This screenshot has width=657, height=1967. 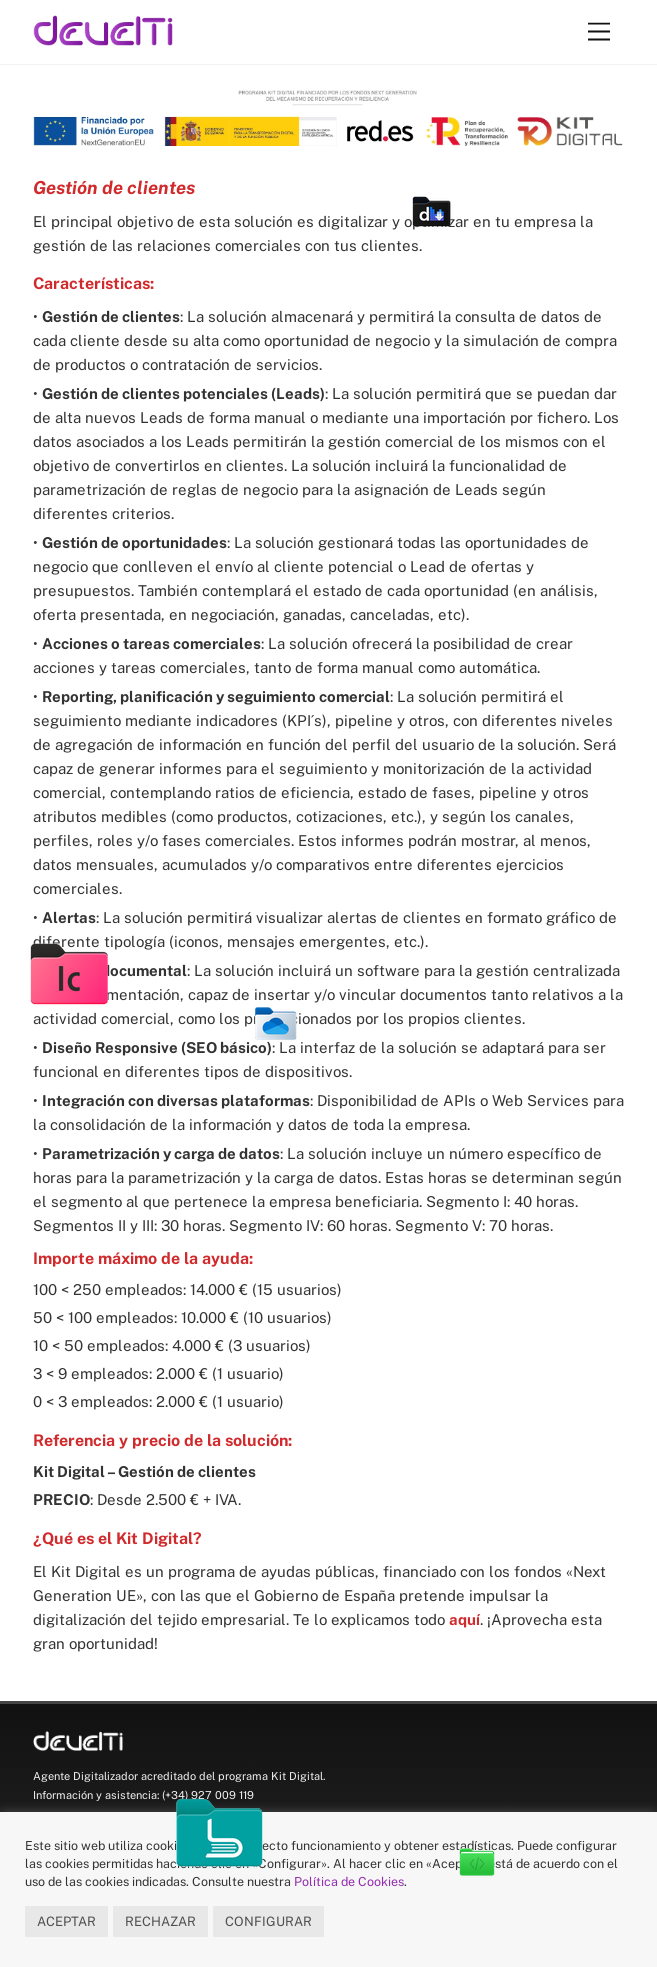 What do you see at coordinates (219, 1835) in the screenshot?
I see `open taaghche app files folder` at bounding box center [219, 1835].